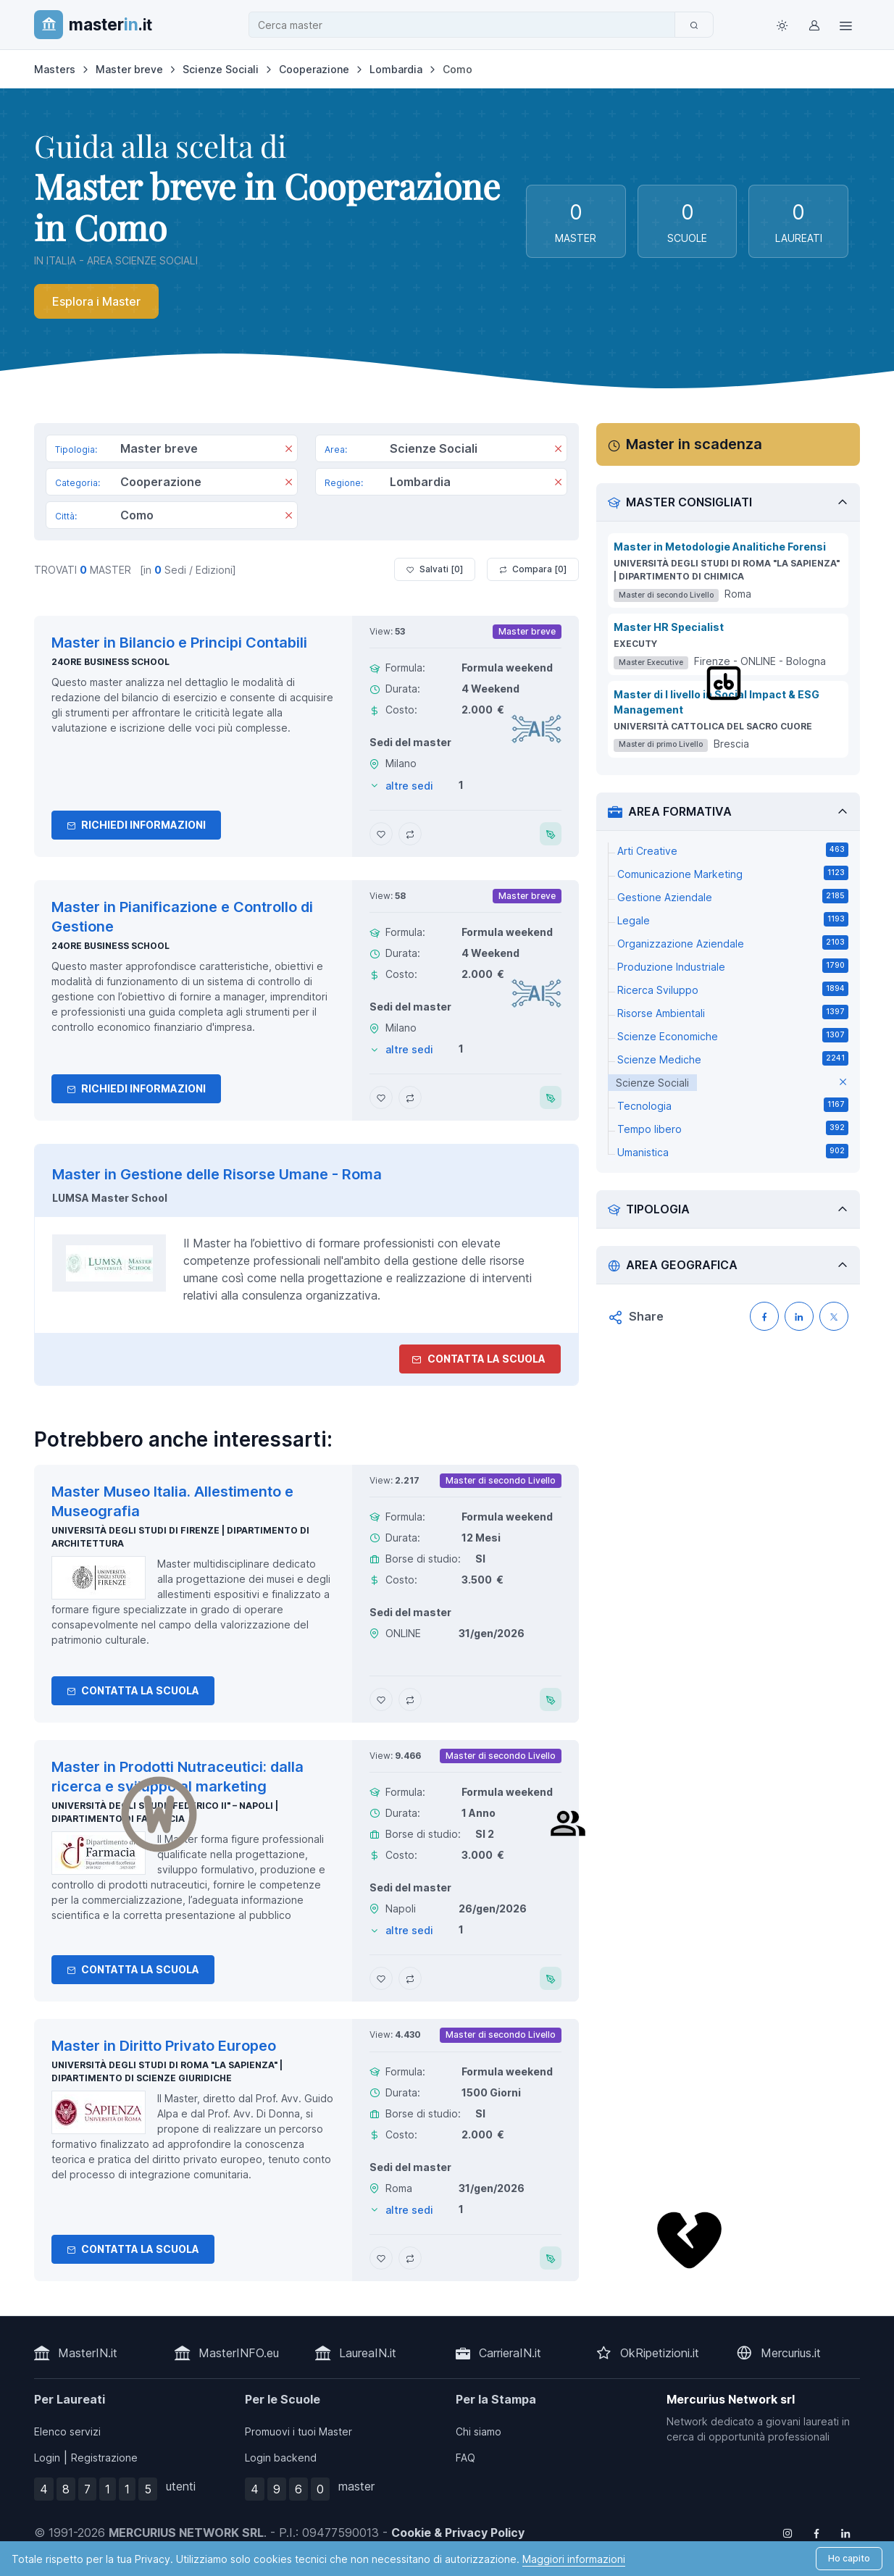 The width and height of the screenshot is (894, 2576). Describe the element at coordinates (159, 1814) in the screenshot. I see `access Wikipedia or wiki-related content` at that location.